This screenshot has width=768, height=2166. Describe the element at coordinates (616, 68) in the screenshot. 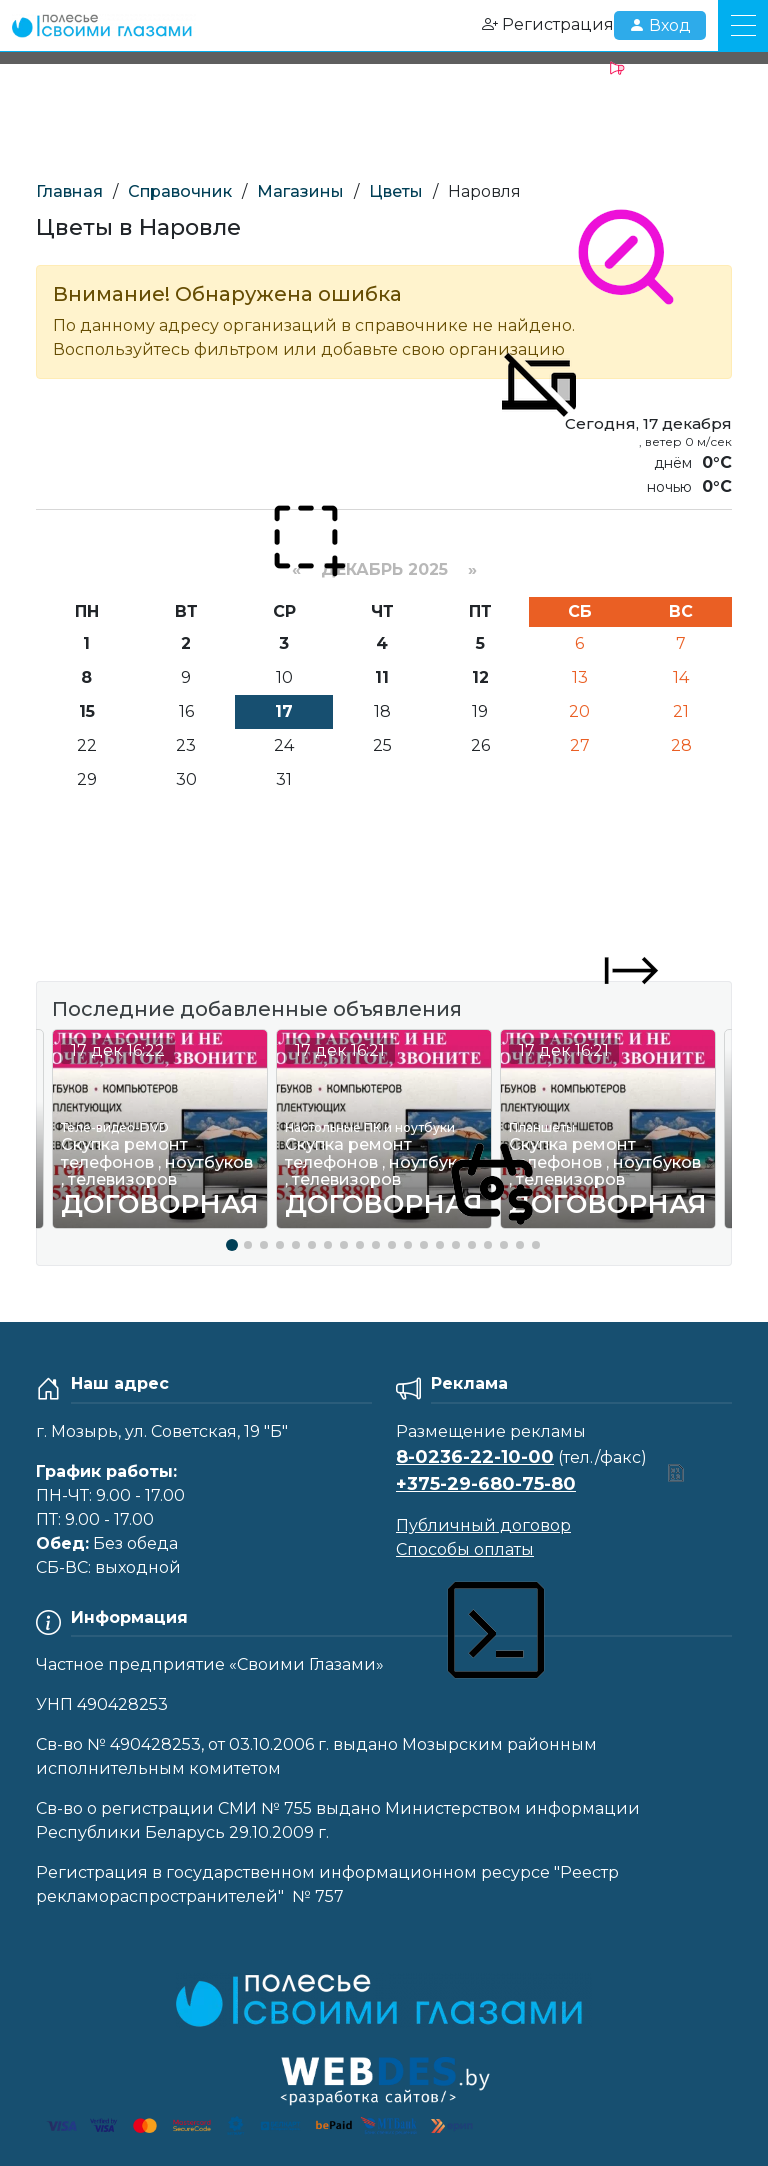

I see `make an announcement` at that location.